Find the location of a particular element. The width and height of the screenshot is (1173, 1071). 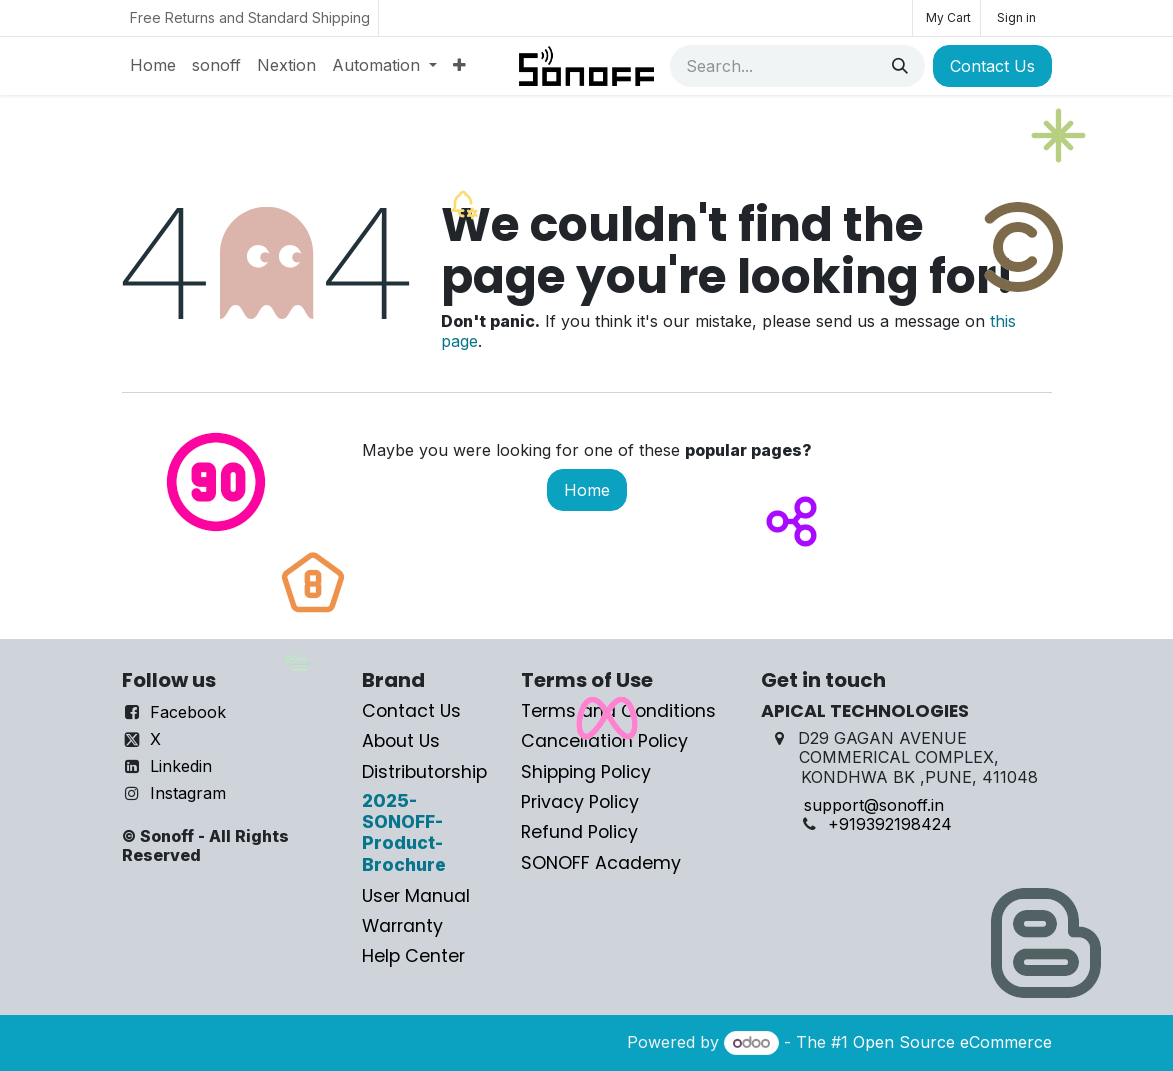

indicates step 8 in a multi-step process is located at coordinates (313, 584).